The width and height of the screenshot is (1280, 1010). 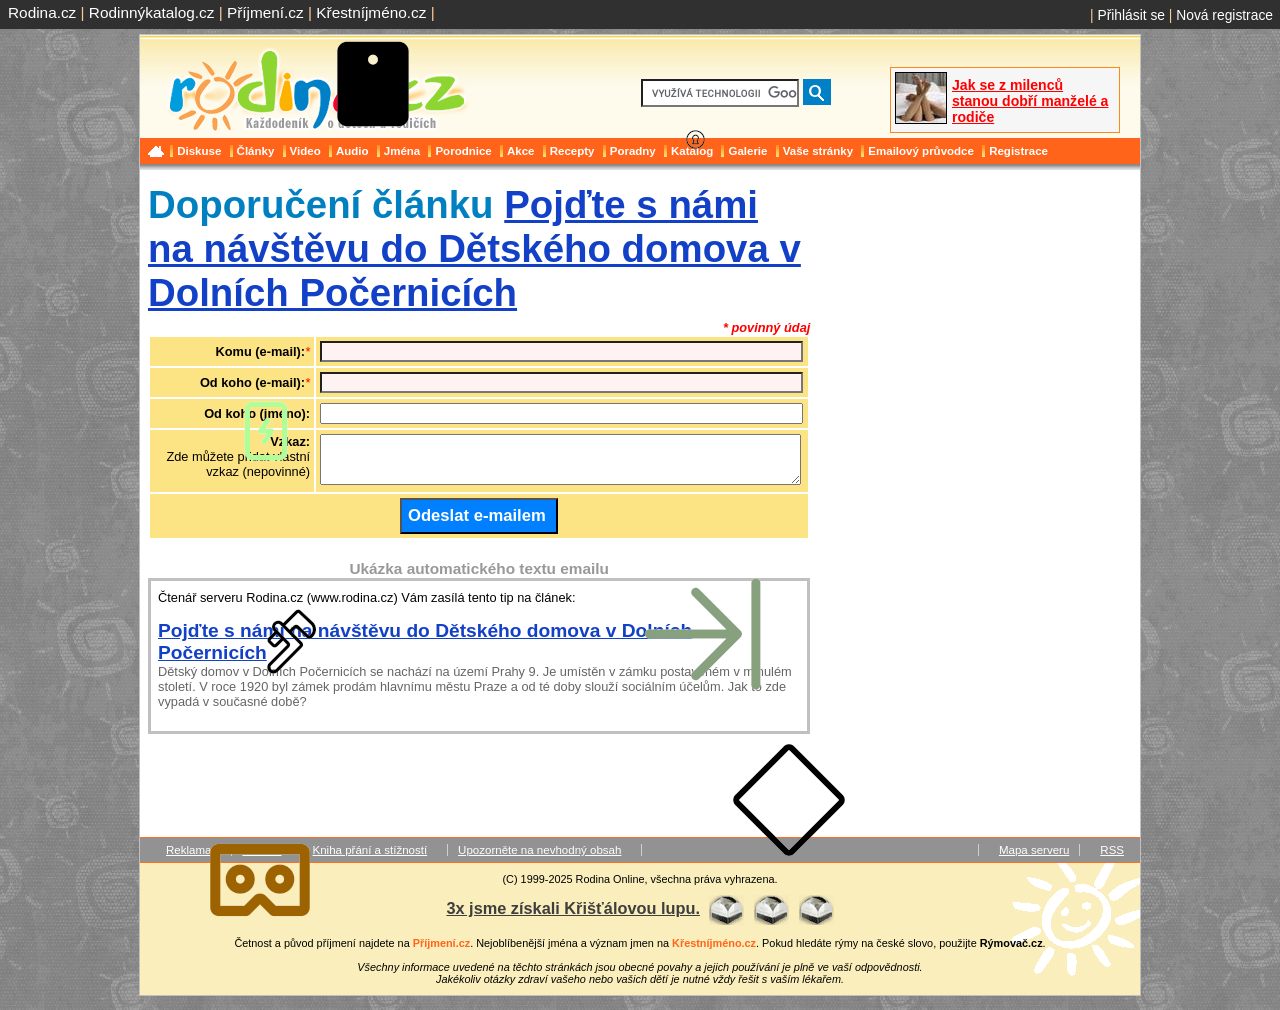 I want to click on indicates premium or valuable content, so click(x=789, y=800).